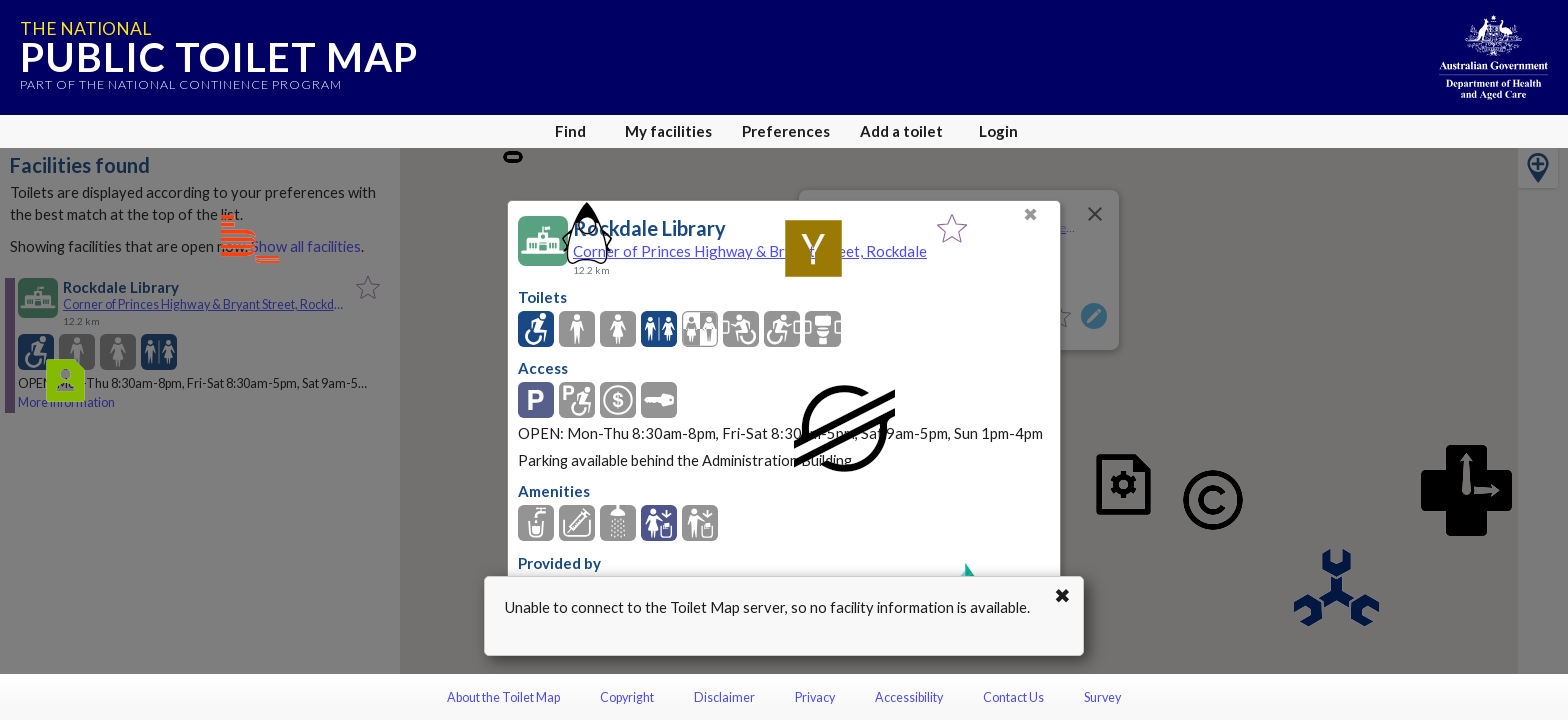 Image resolution: width=1568 pixels, height=720 pixels. What do you see at coordinates (587, 233) in the screenshot?
I see `OpenJDK project logo` at bounding box center [587, 233].